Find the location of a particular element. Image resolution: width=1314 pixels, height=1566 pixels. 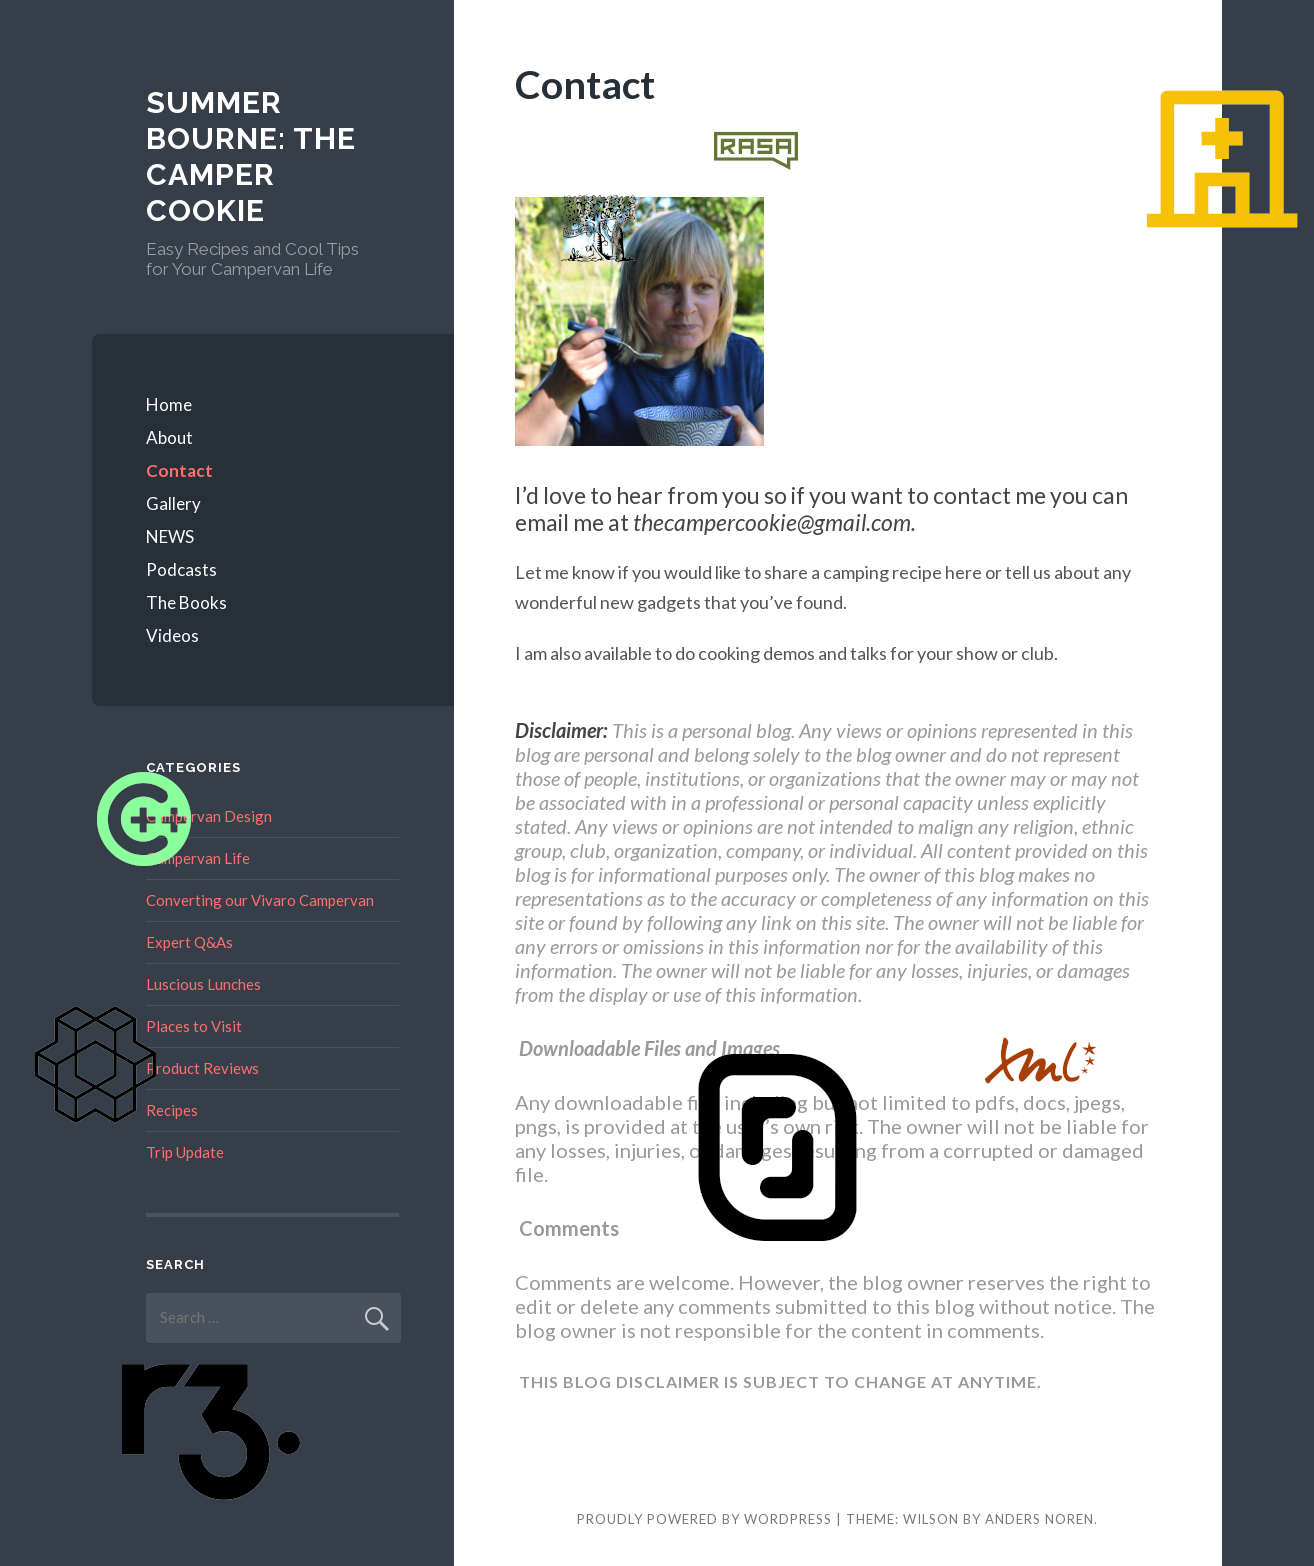

indicates xml file format or data type is located at coordinates (1040, 1060).